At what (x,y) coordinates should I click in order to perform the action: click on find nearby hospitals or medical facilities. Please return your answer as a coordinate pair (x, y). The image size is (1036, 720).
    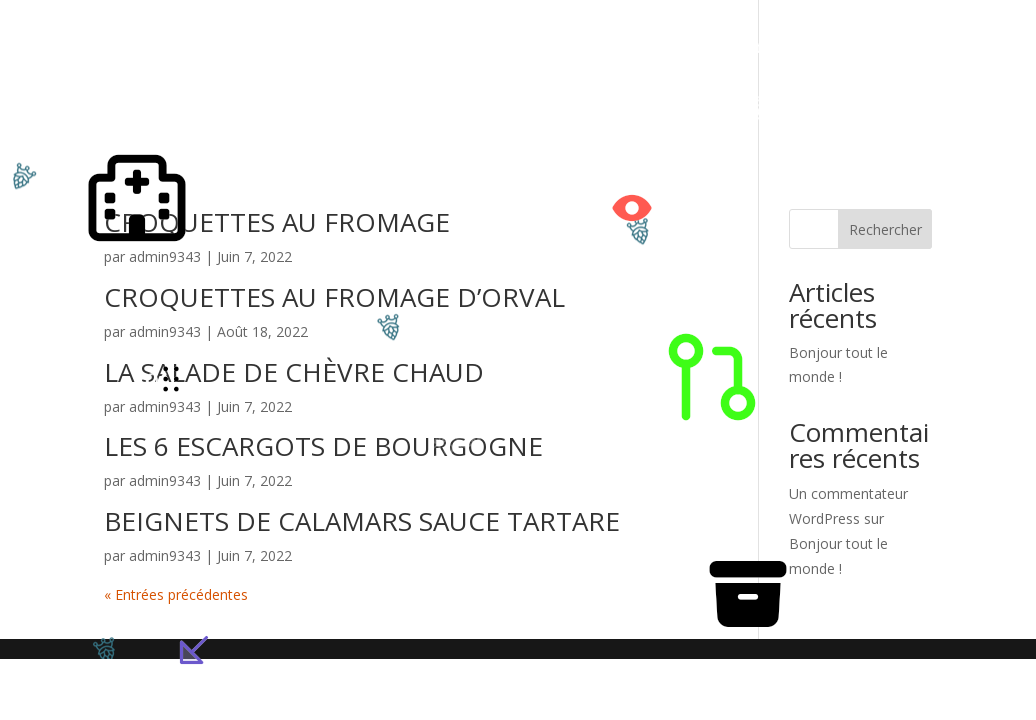
    Looking at the image, I should click on (137, 198).